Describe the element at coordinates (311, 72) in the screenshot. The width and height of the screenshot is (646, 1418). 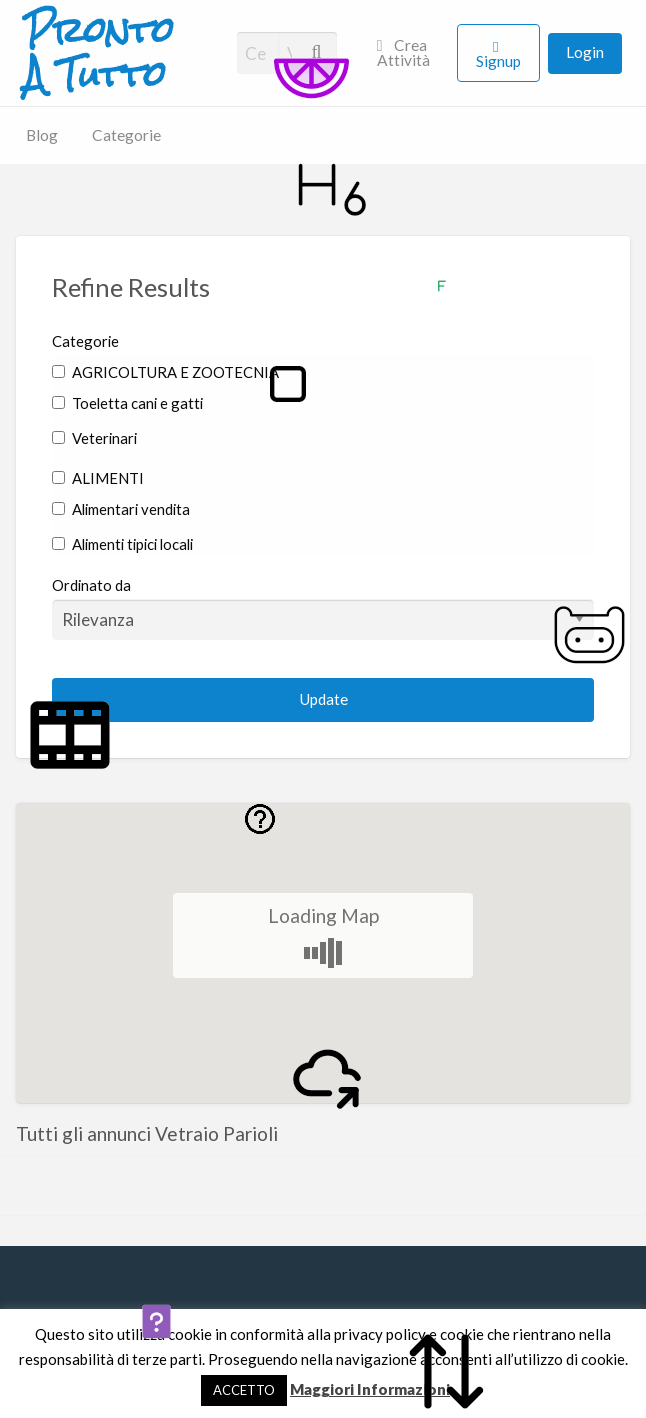
I see `indicates citrus or fruit-related content` at that location.